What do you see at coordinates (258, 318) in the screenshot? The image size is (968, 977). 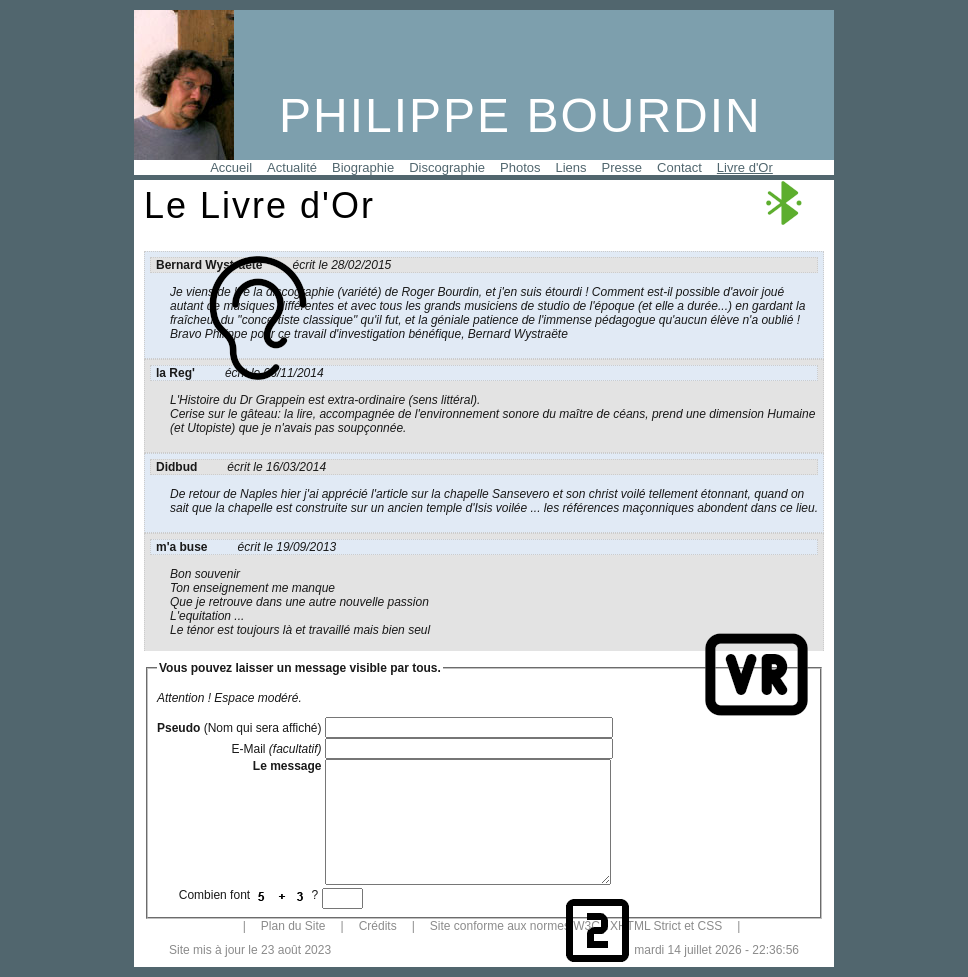 I see `access audio or hearing settings` at bounding box center [258, 318].